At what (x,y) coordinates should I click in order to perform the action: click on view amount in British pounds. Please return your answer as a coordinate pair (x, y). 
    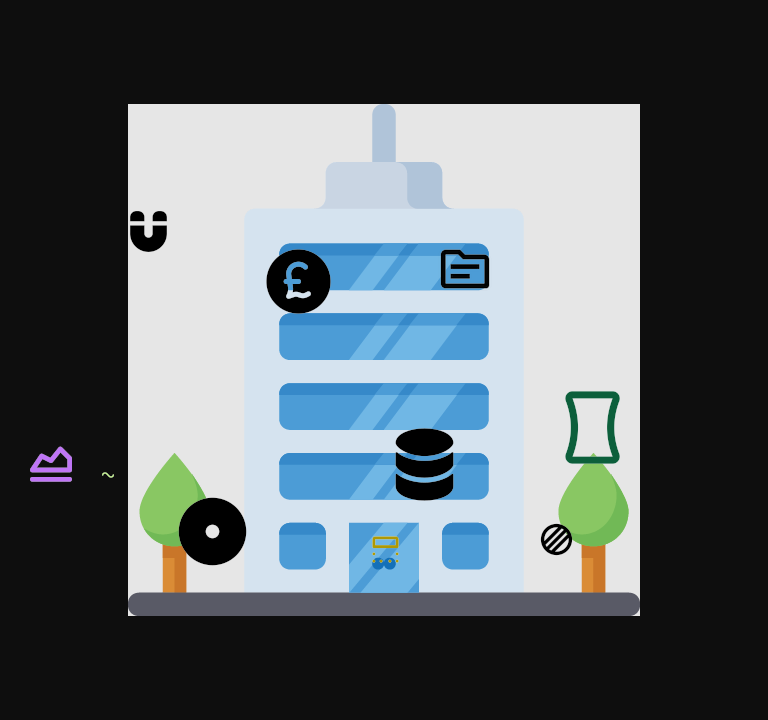
    Looking at the image, I should click on (298, 281).